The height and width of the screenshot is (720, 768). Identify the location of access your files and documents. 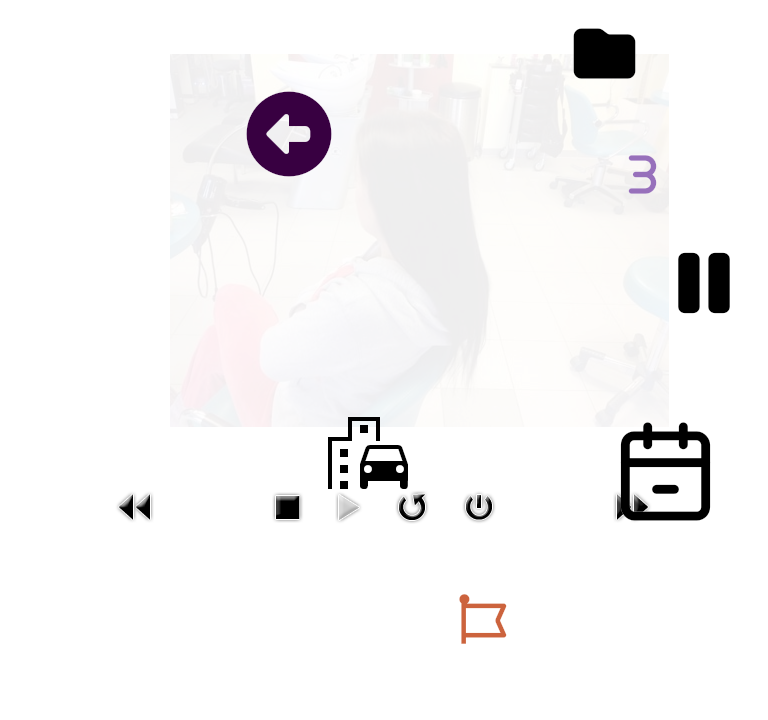
(604, 55).